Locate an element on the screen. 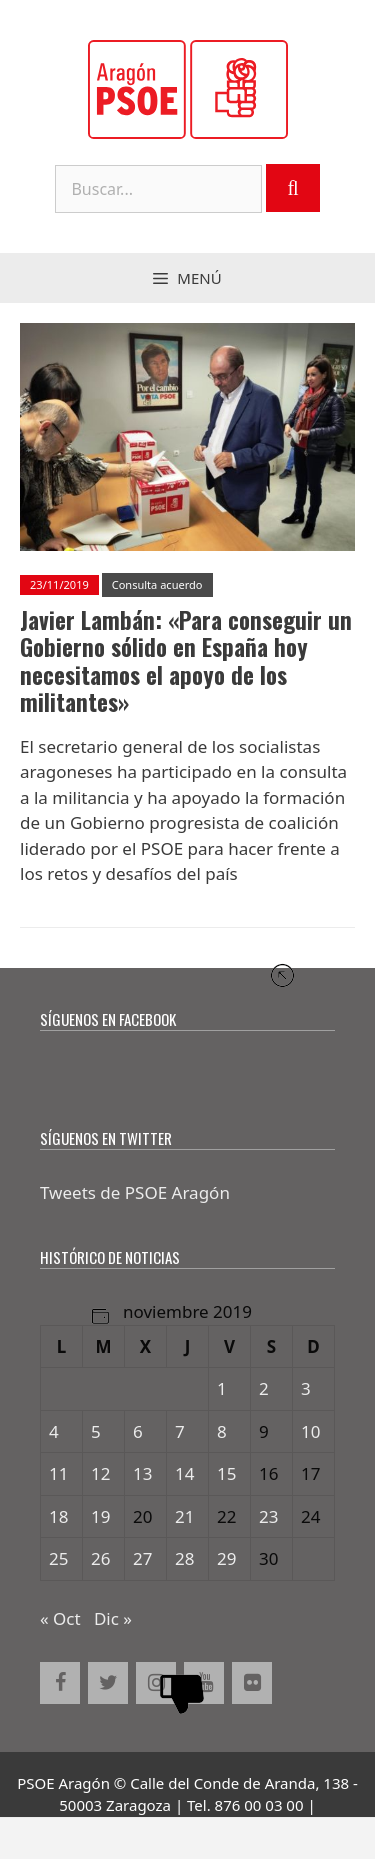 The height and width of the screenshot is (1859, 375). dislike or downvote content is located at coordinates (182, 1692).